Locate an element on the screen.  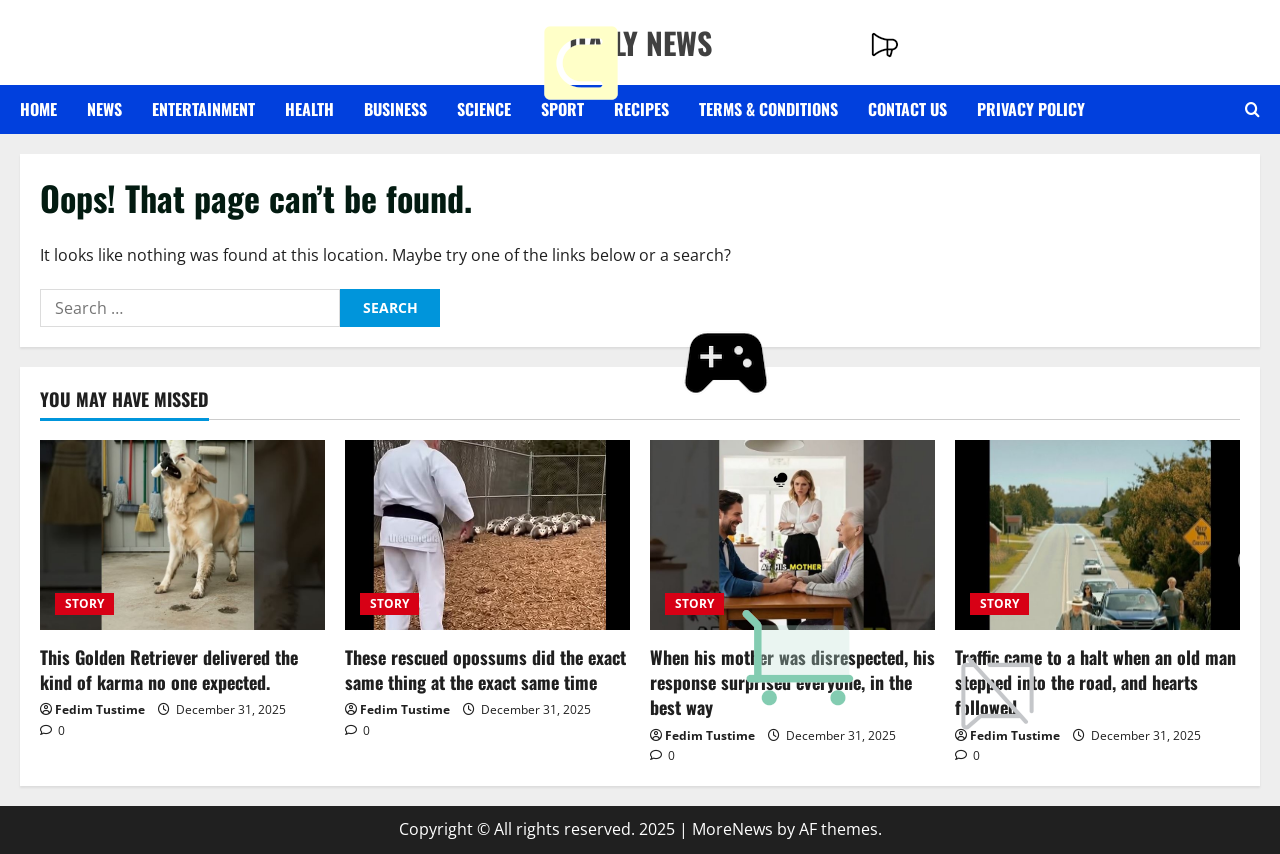
view your shopping cart is located at coordinates (796, 652).